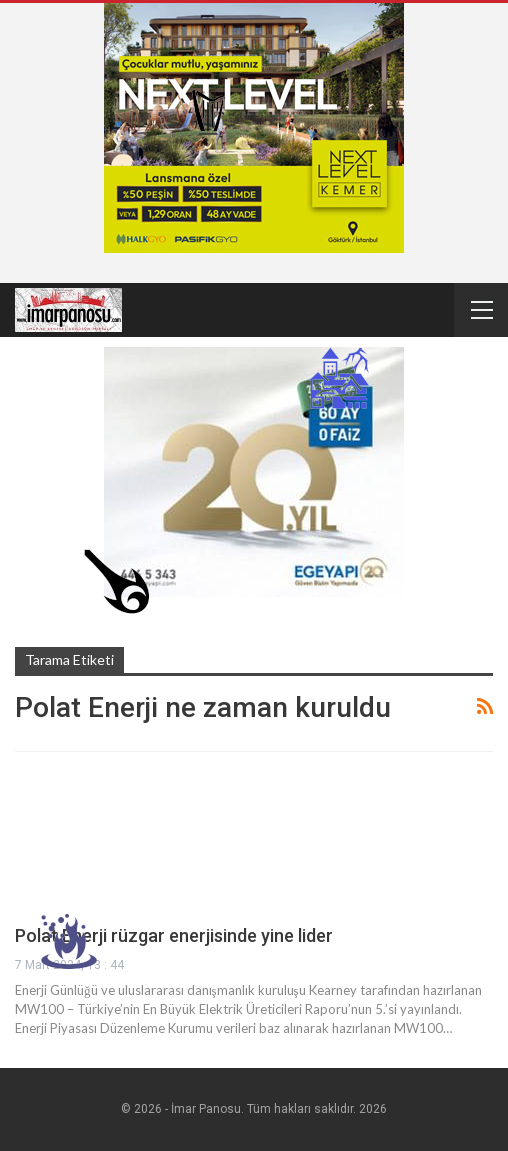 Image resolution: width=508 pixels, height=1151 pixels. Describe the element at coordinates (117, 581) in the screenshot. I see `cast a fire spell or ability` at that location.